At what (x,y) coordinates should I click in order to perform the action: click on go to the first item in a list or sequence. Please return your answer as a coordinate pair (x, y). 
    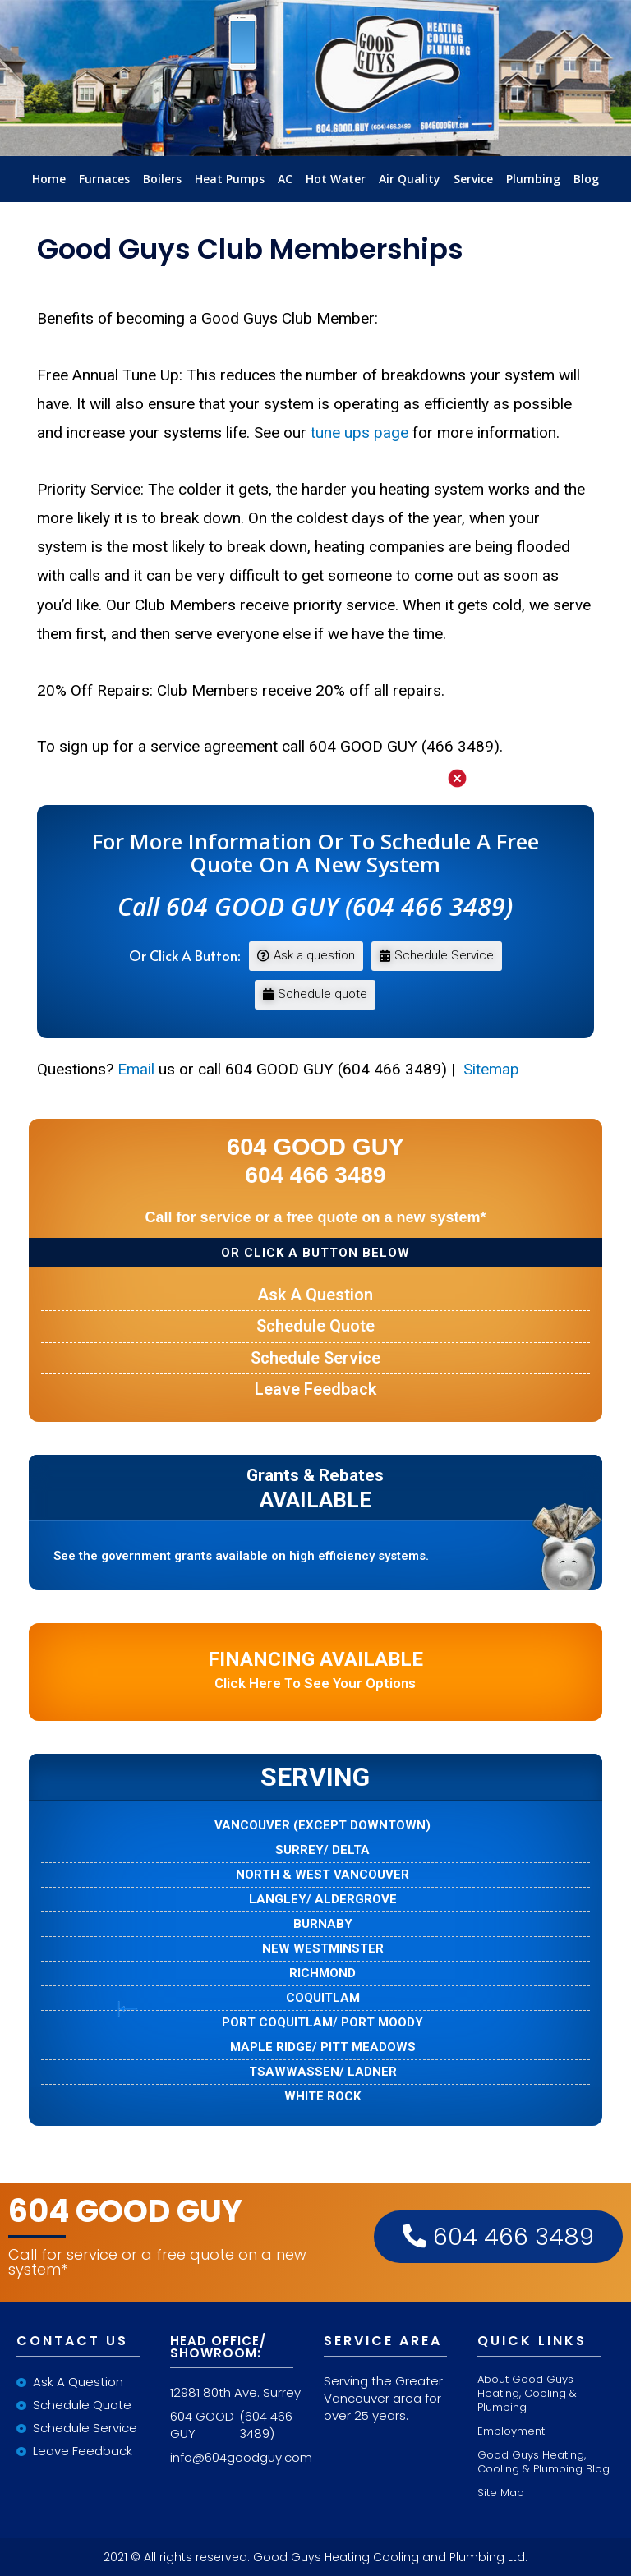
    Looking at the image, I should click on (127, 2008).